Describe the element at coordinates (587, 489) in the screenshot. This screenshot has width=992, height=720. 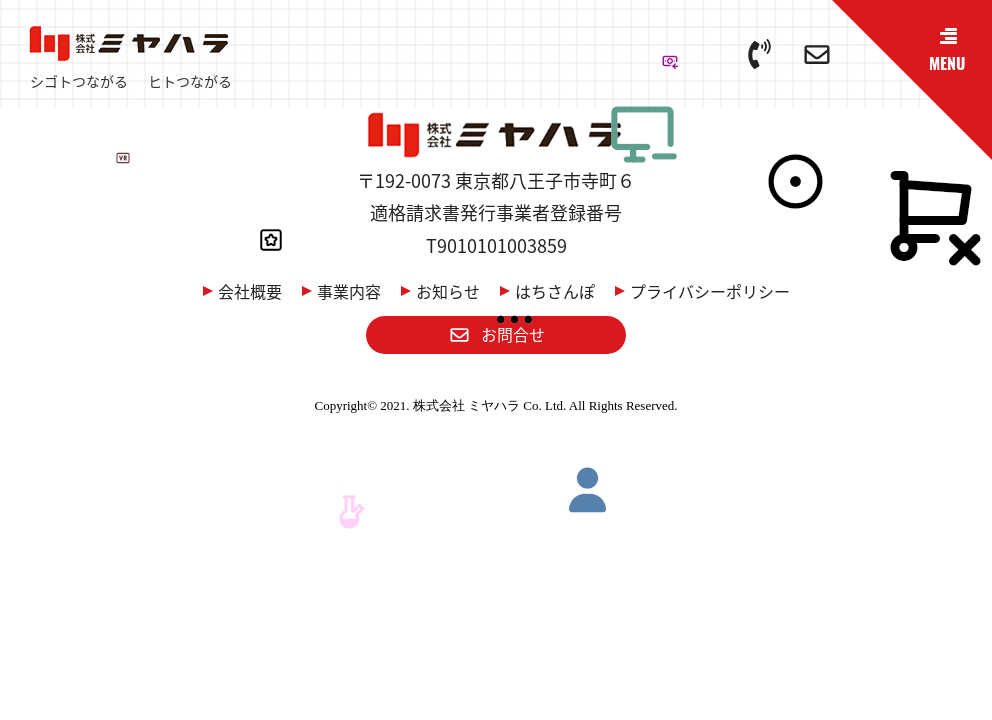
I see `view your profile` at that location.